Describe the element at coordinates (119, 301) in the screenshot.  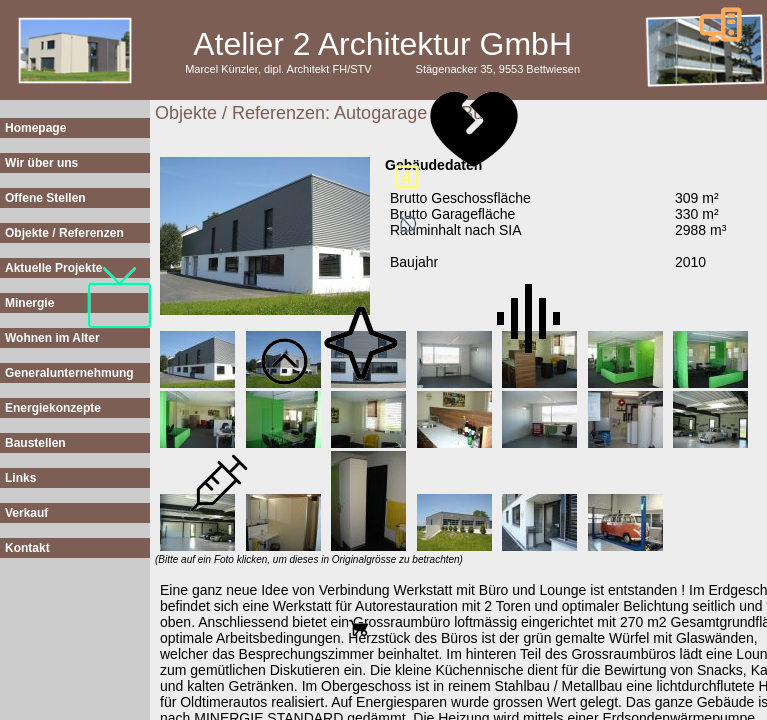
I see `access tv or video streaming content` at that location.